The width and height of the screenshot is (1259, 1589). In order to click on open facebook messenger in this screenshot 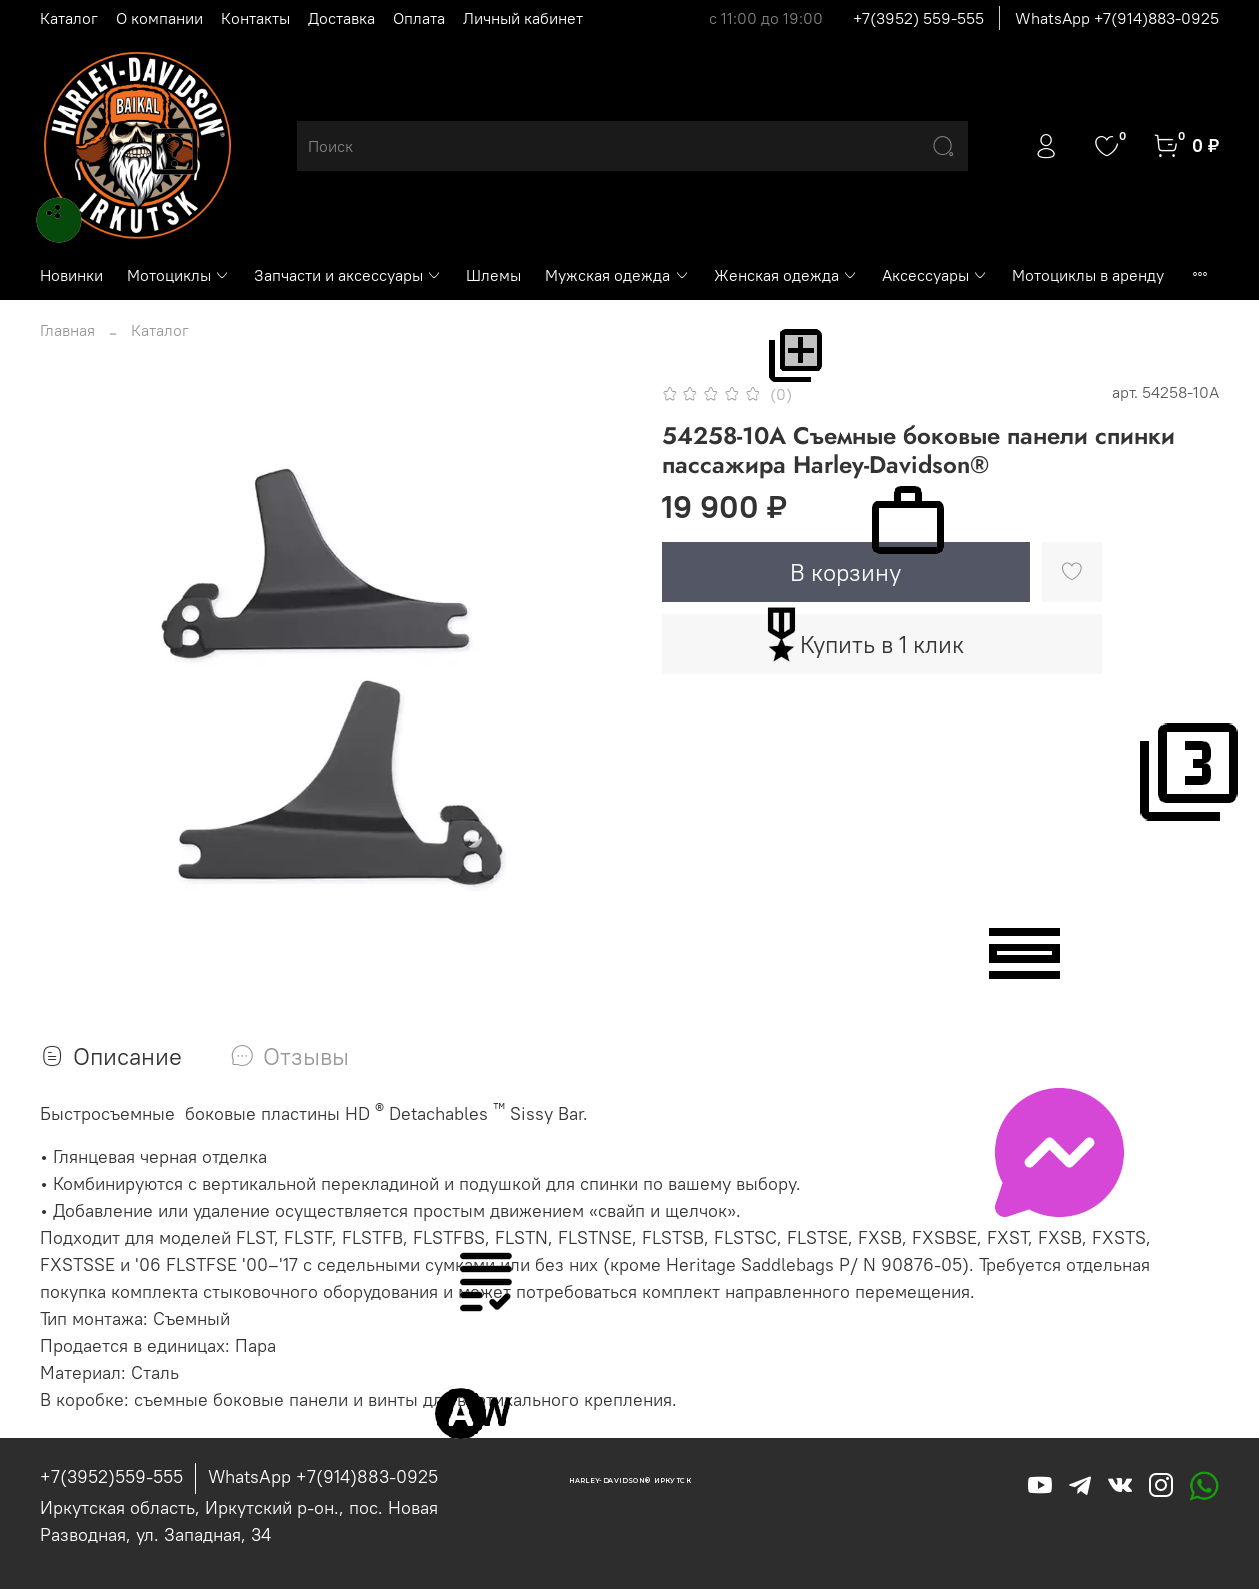, I will do `click(1059, 1152)`.